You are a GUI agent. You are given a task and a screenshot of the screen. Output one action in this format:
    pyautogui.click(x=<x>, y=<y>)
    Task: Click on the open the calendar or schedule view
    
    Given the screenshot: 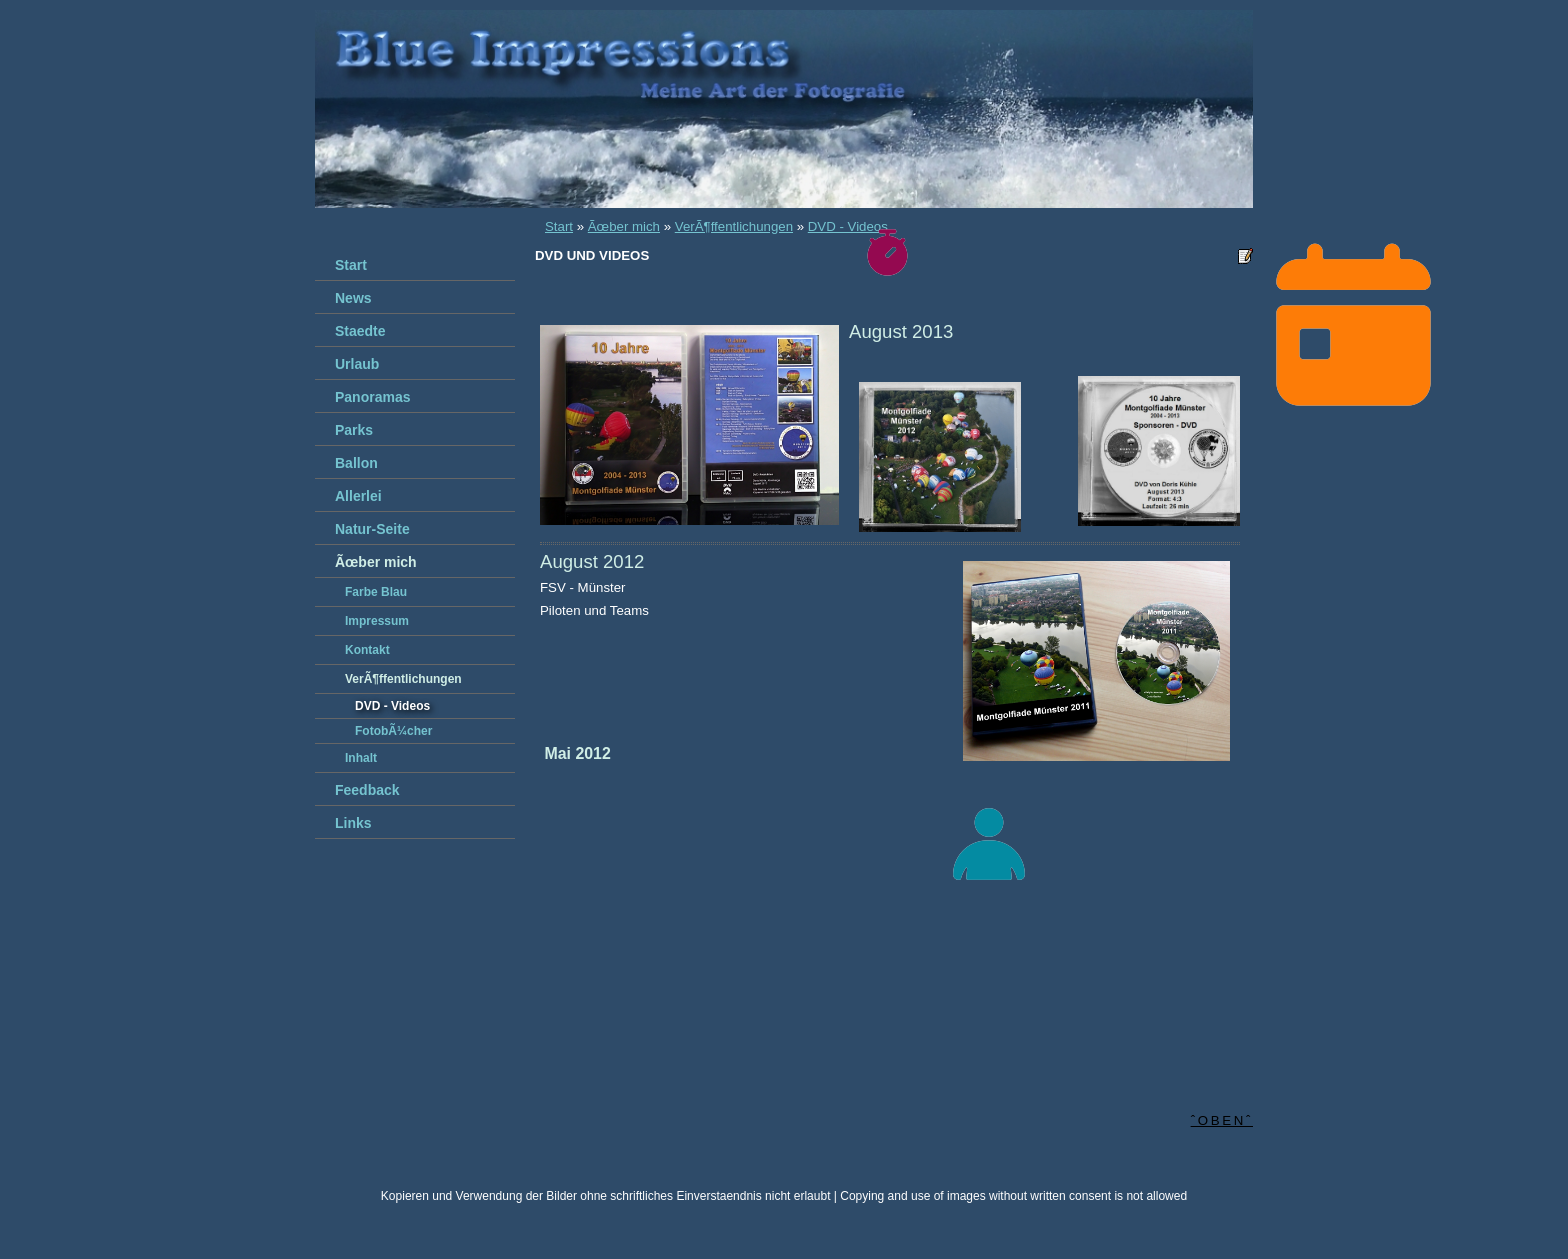 What is the action you would take?
    pyautogui.click(x=1353, y=328)
    